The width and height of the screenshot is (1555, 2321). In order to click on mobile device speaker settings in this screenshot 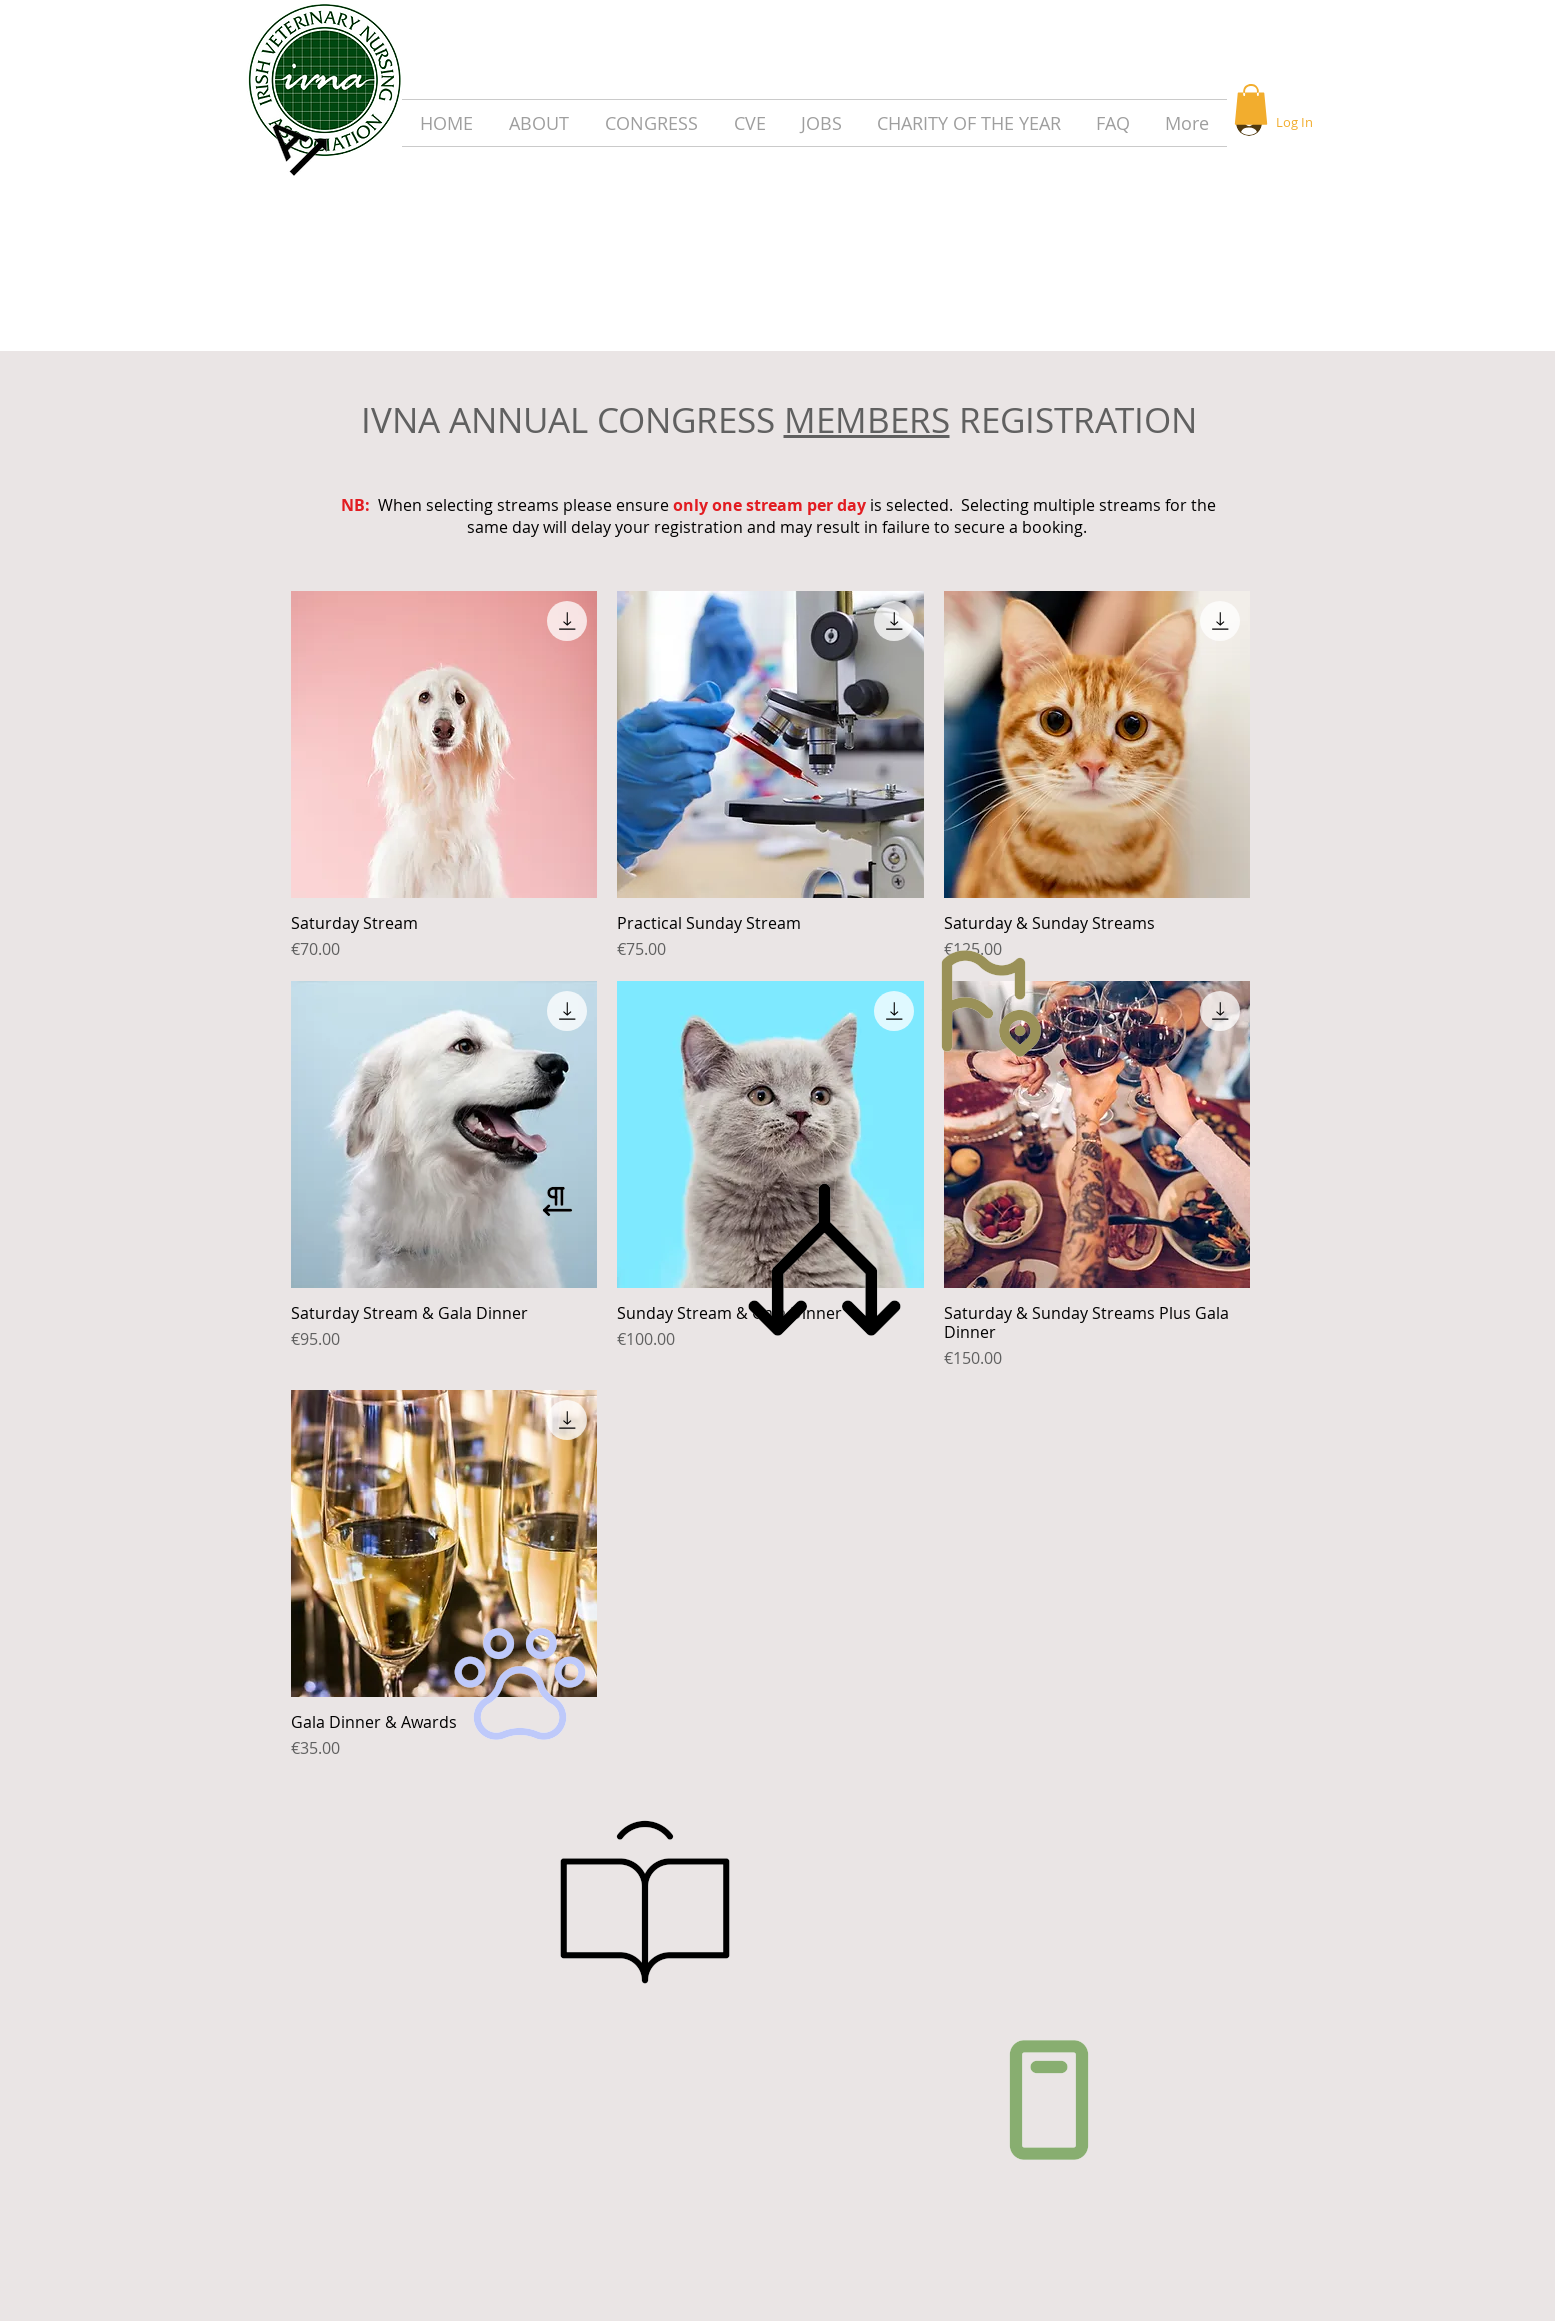, I will do `click(1049, 2100)`.